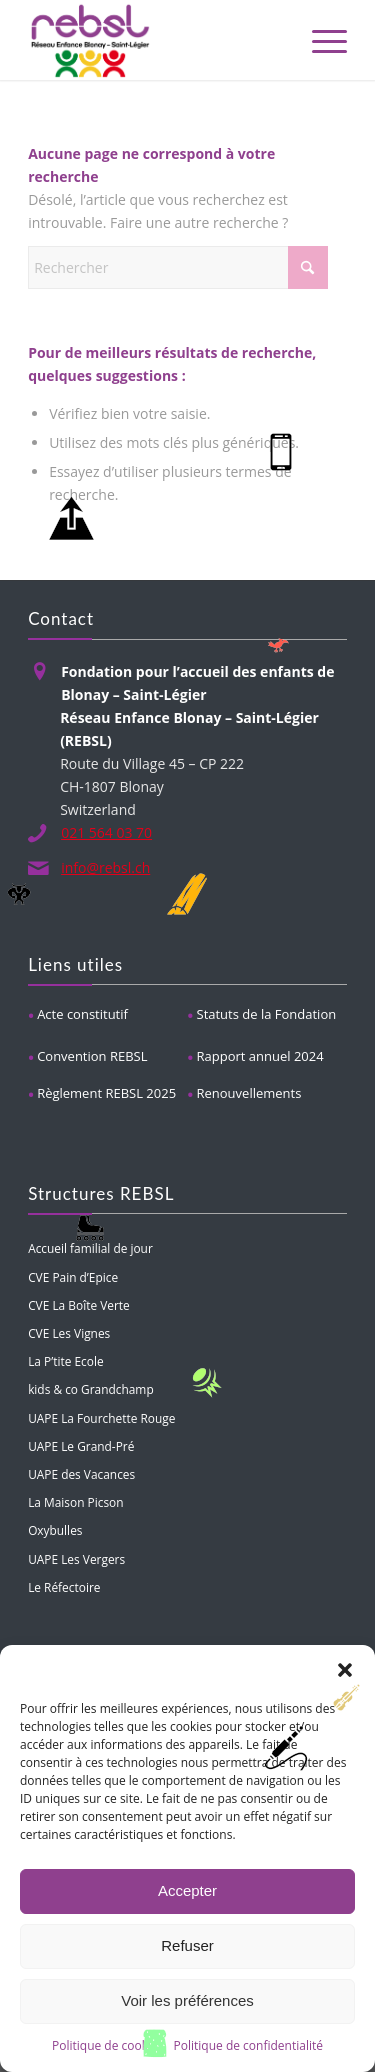 Image resolution: width=375 pixels, height=2072 pixels. What do you see at coordinates (90, 1226) in the screenshot?
I see `access roller skating or skating-related activities` at bounding box center [90, 1226].